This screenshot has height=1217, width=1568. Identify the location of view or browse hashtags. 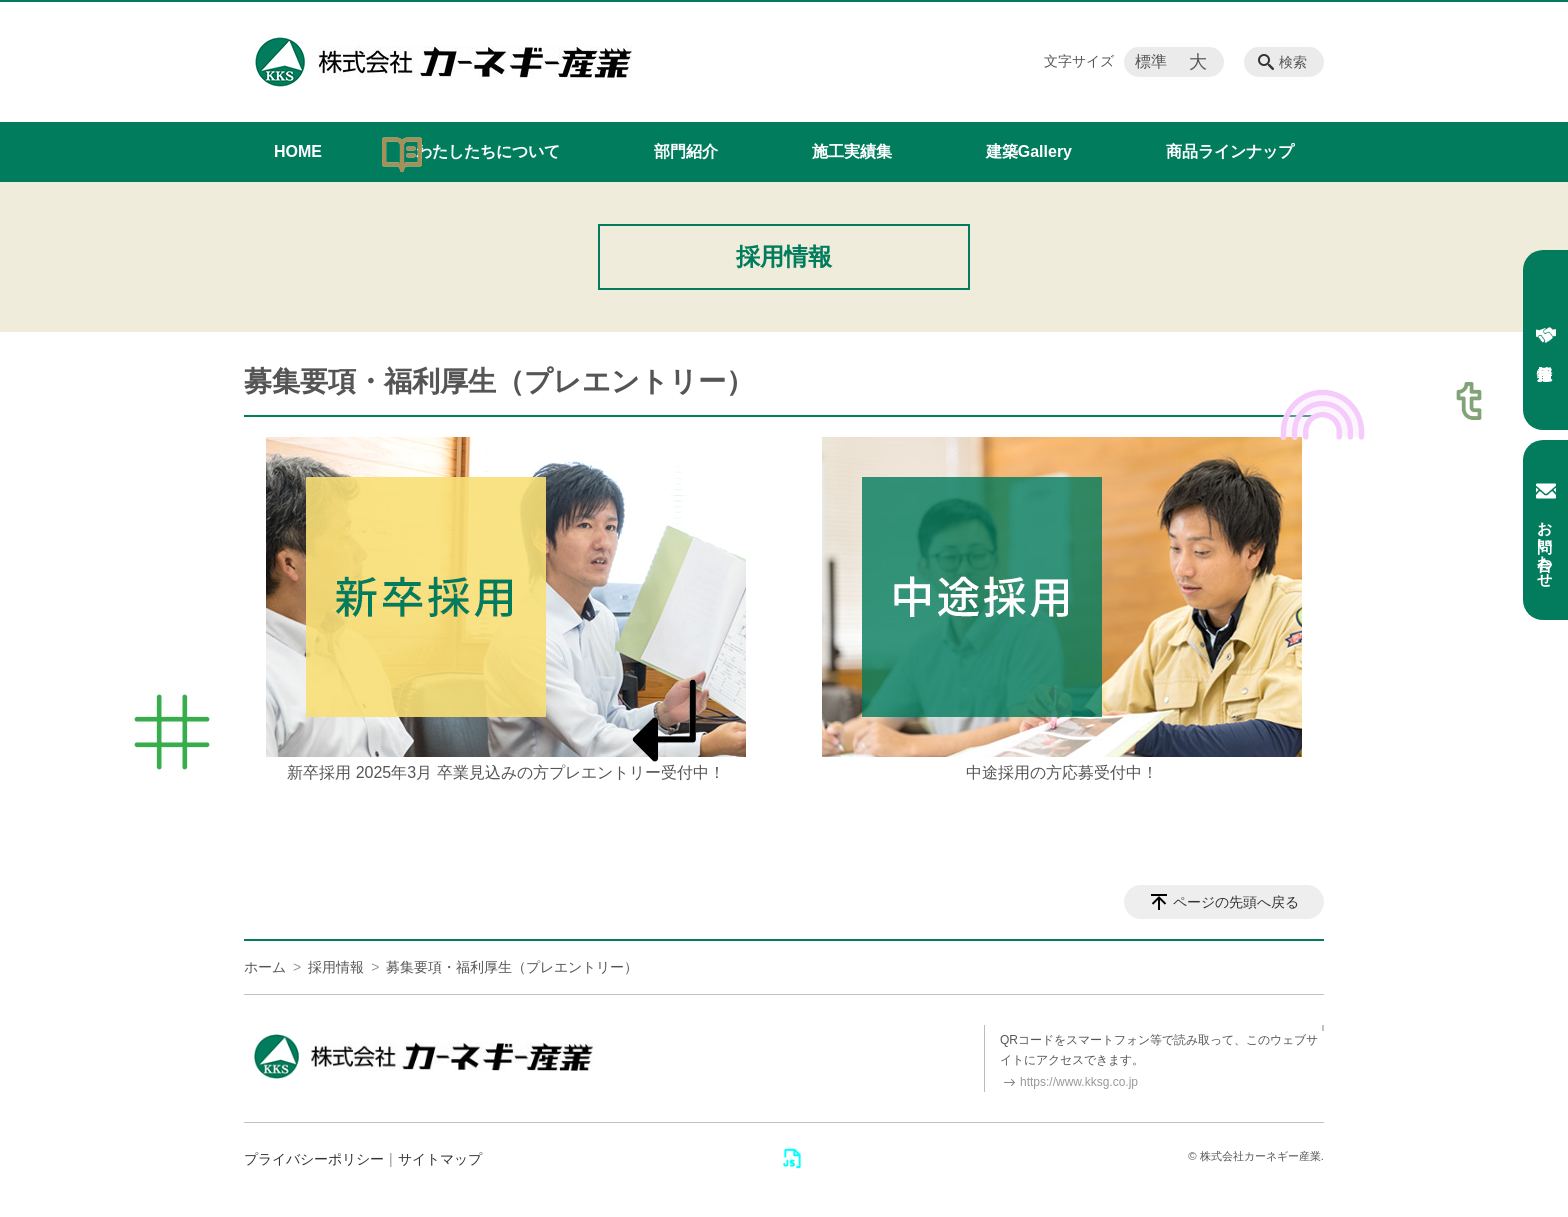
(172, 732).